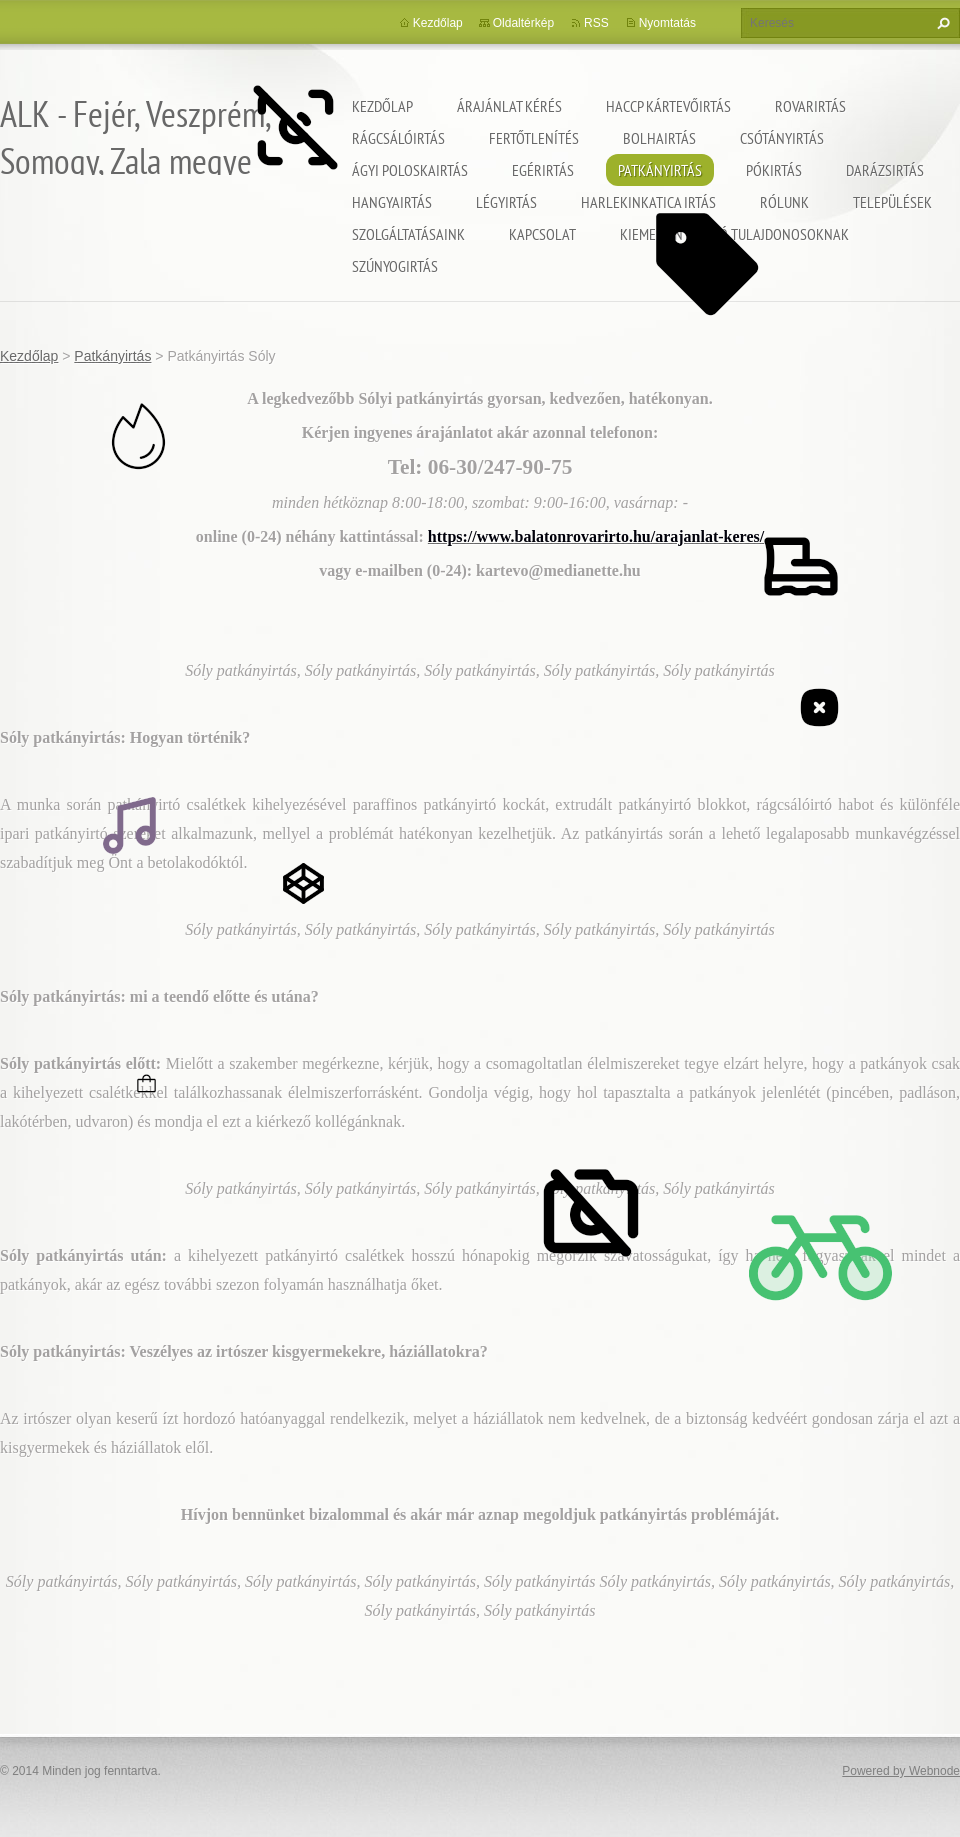 This screenshot has width=960, height=1837. Describe the element at coordinates (303, 883) in the screenshot. I see `open CodePen website` at that location.